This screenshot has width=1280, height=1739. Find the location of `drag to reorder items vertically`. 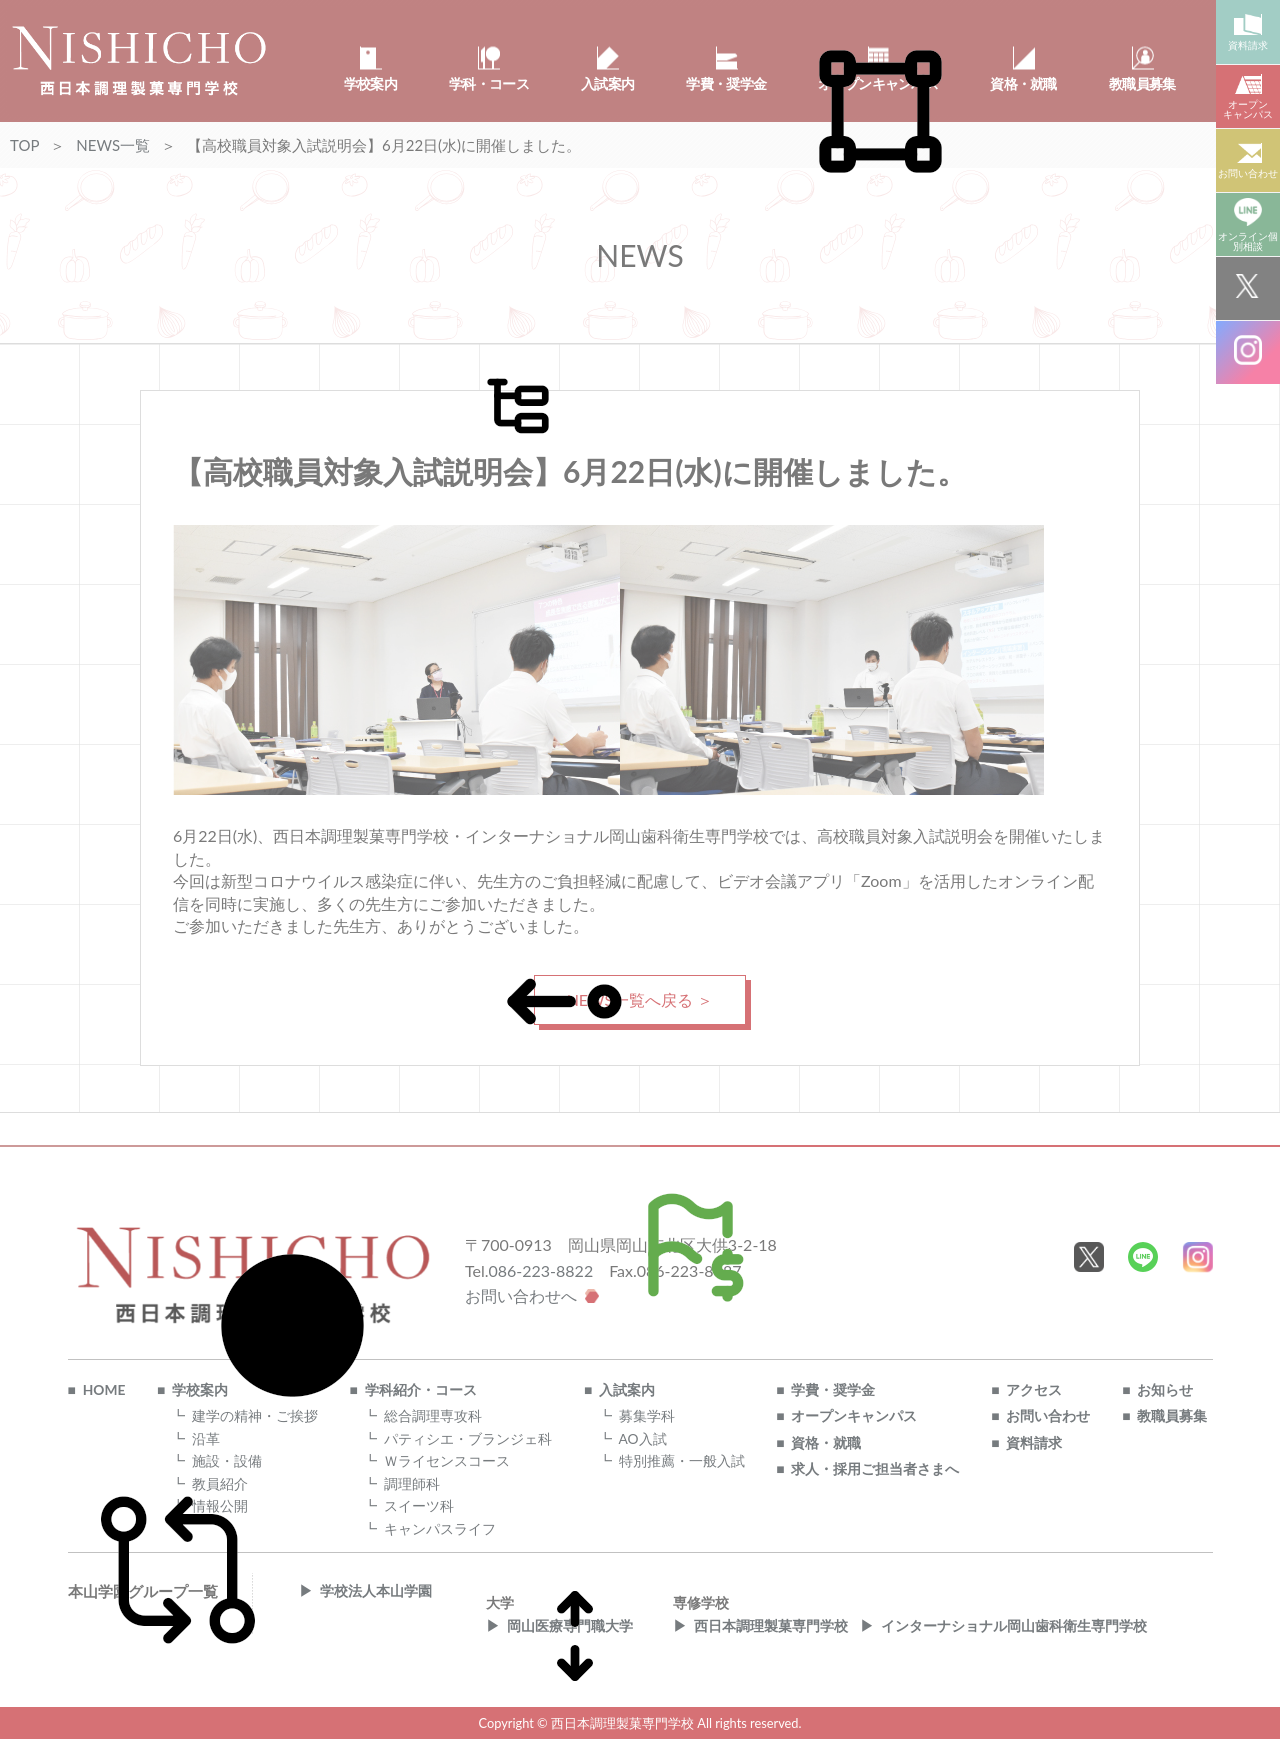

drag to reorder items vertically is located at coordinates (575, 1636).